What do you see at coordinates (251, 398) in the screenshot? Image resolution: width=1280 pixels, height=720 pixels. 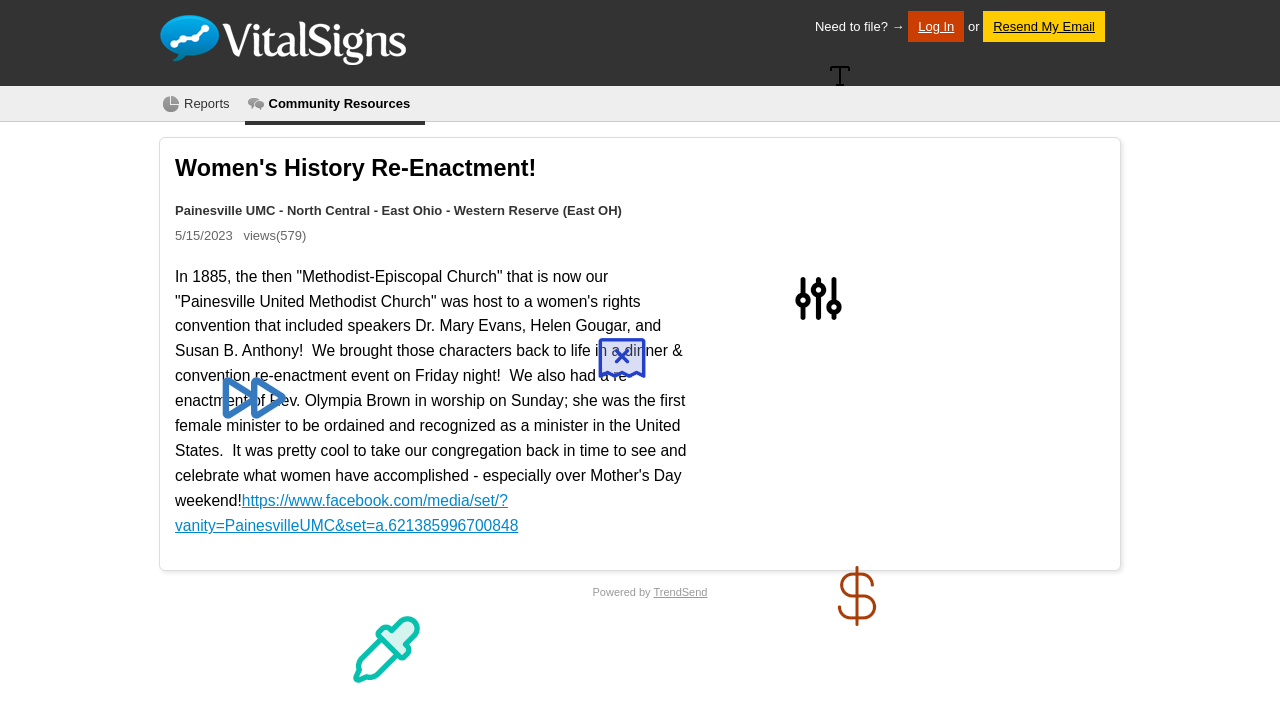 I see `skip forward in media playback` at bounding box center [251, 398].